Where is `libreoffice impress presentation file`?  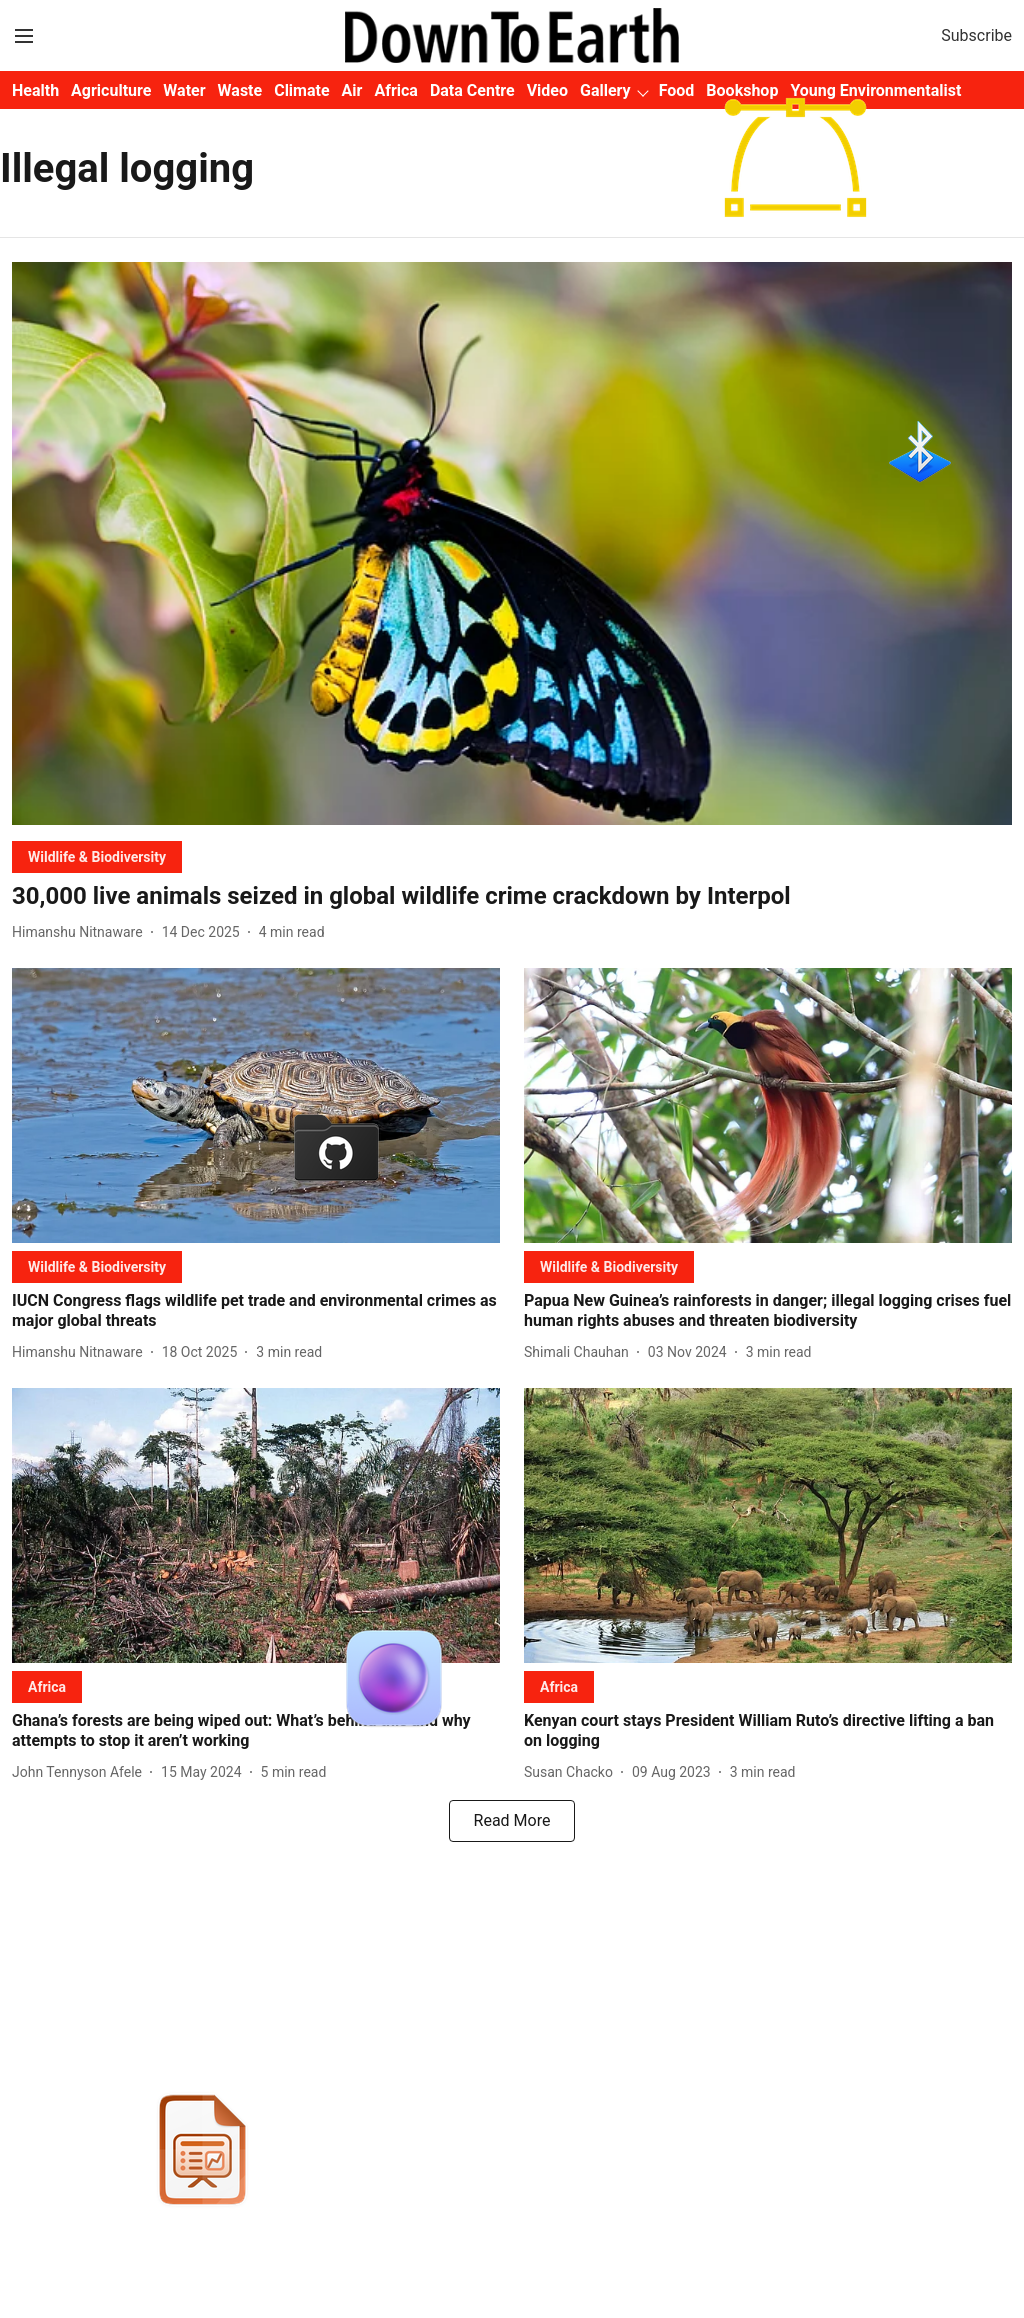 libreoffice impress presentation file is located at coordinates (202, 2149).